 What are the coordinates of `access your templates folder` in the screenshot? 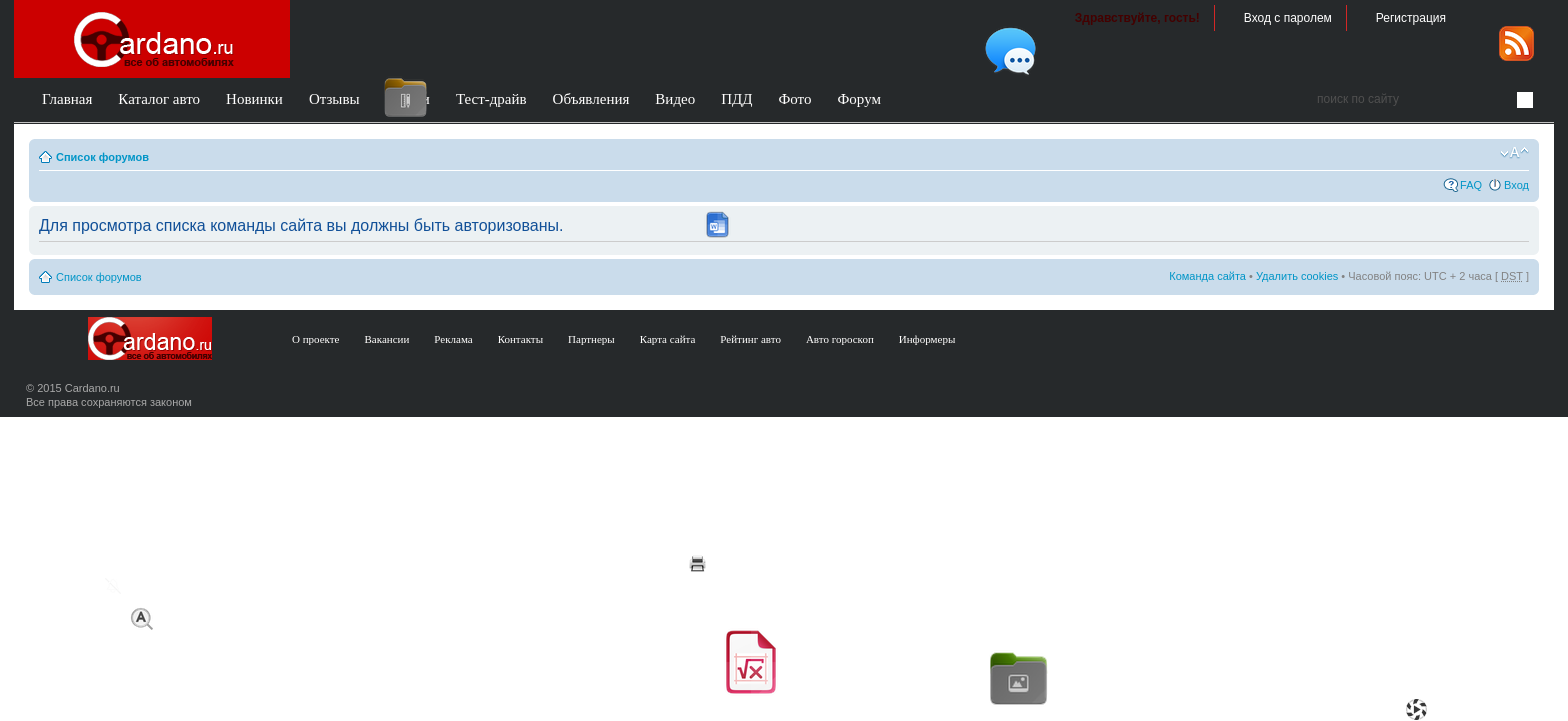 It's located at (405, 97).